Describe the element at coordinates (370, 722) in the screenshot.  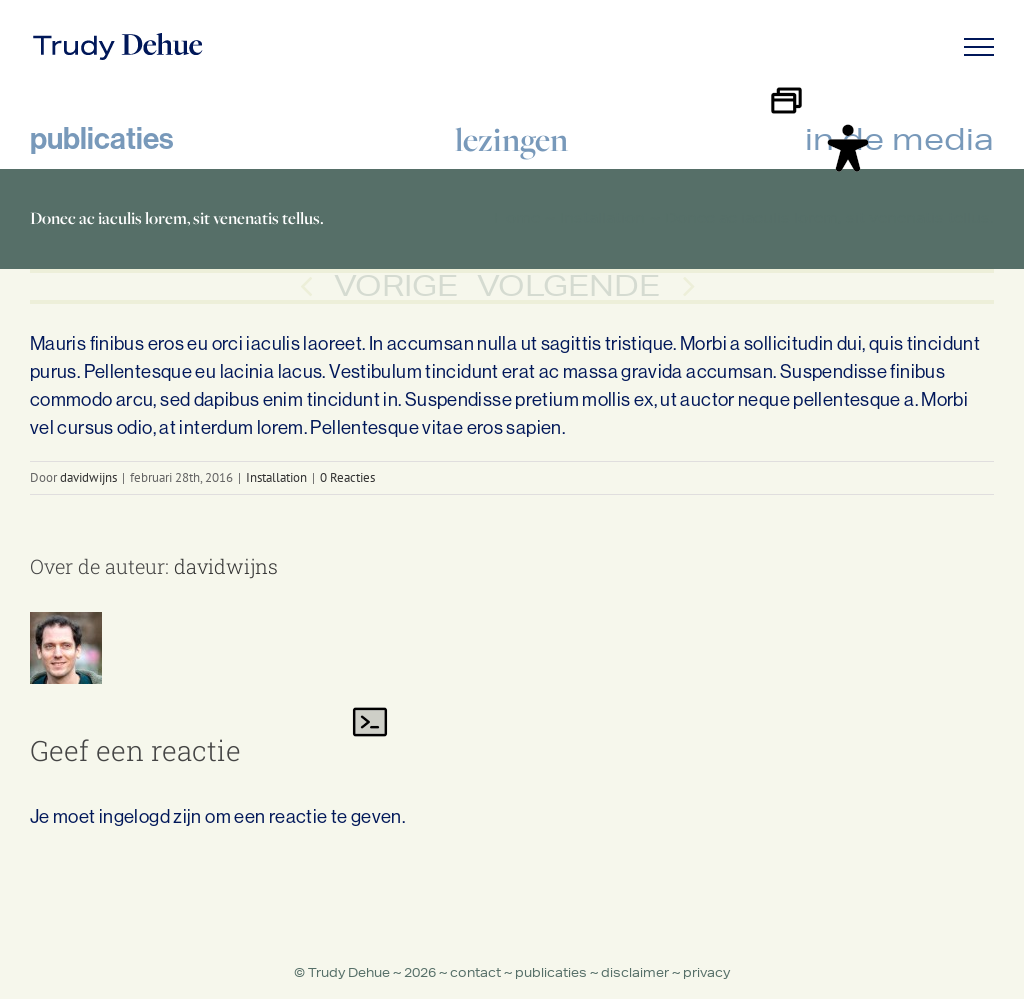
I see `open terminal or command line interface` at that location.